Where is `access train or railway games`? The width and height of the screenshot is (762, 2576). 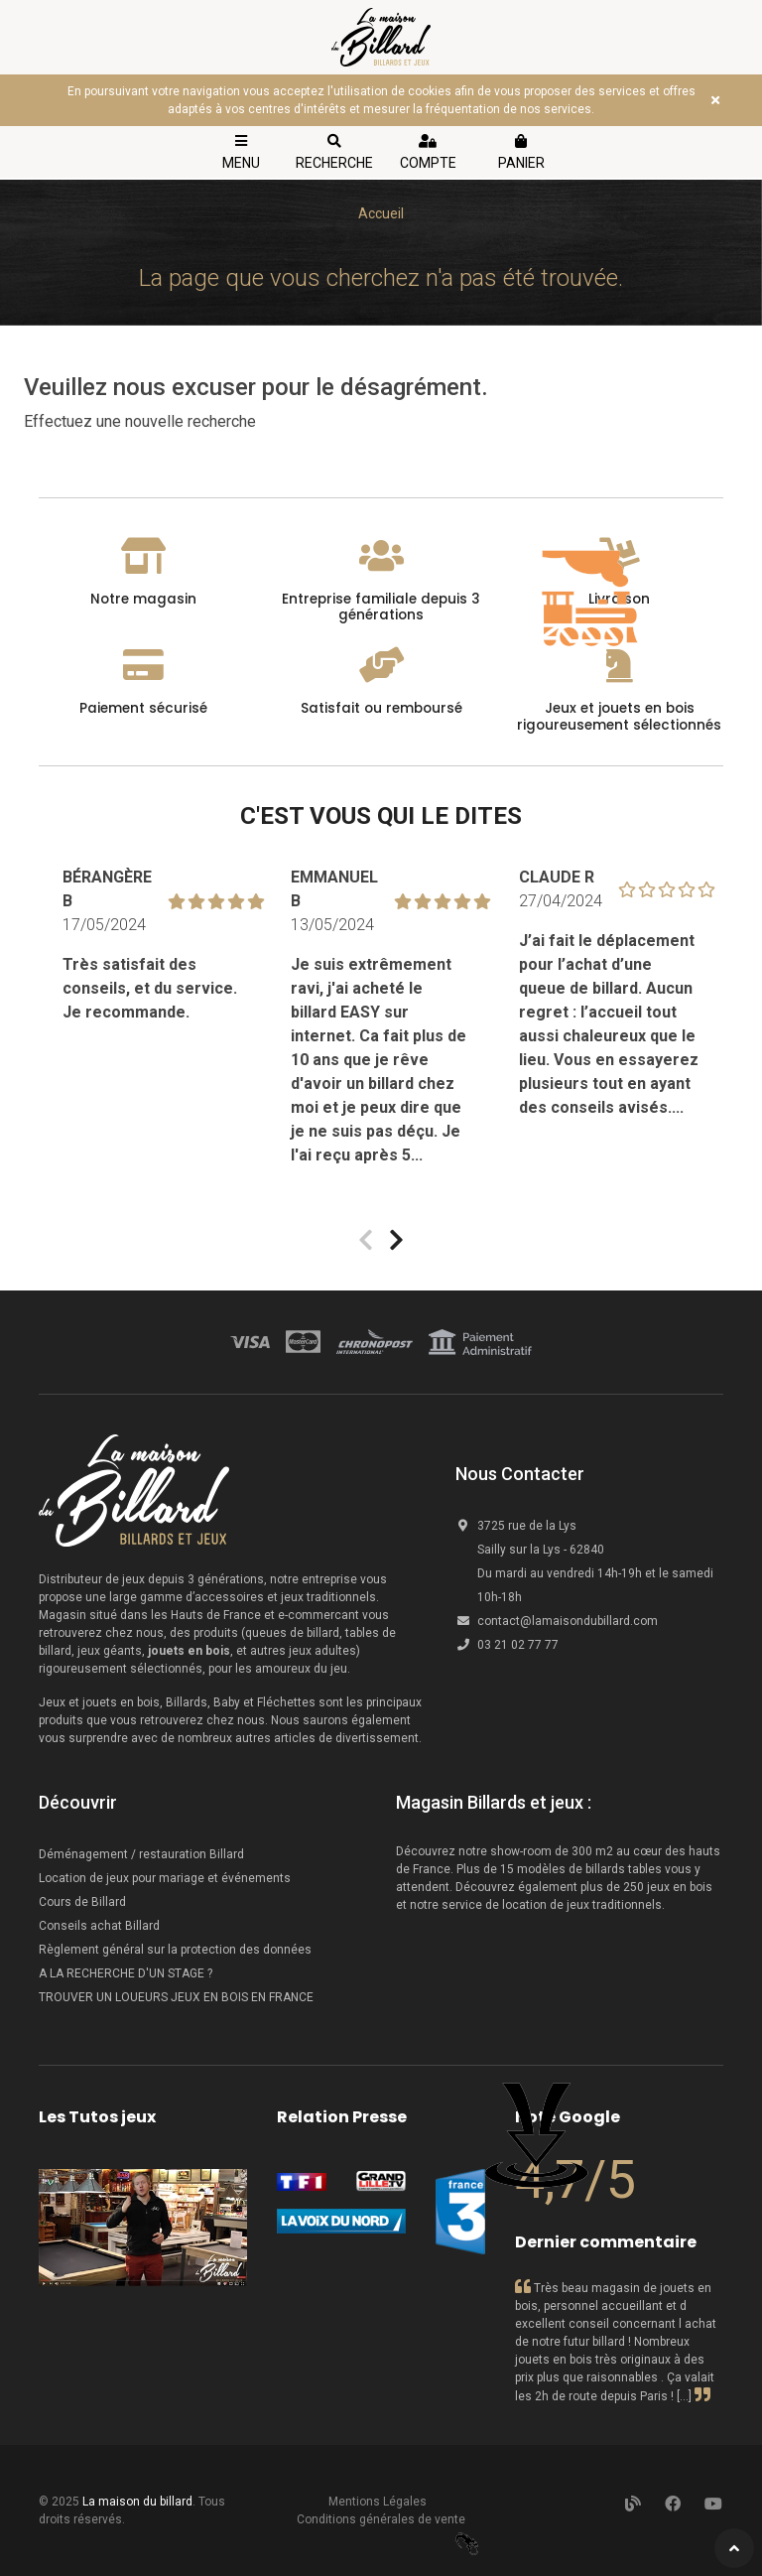
access train or railway games is located at coordinates (589, 598).